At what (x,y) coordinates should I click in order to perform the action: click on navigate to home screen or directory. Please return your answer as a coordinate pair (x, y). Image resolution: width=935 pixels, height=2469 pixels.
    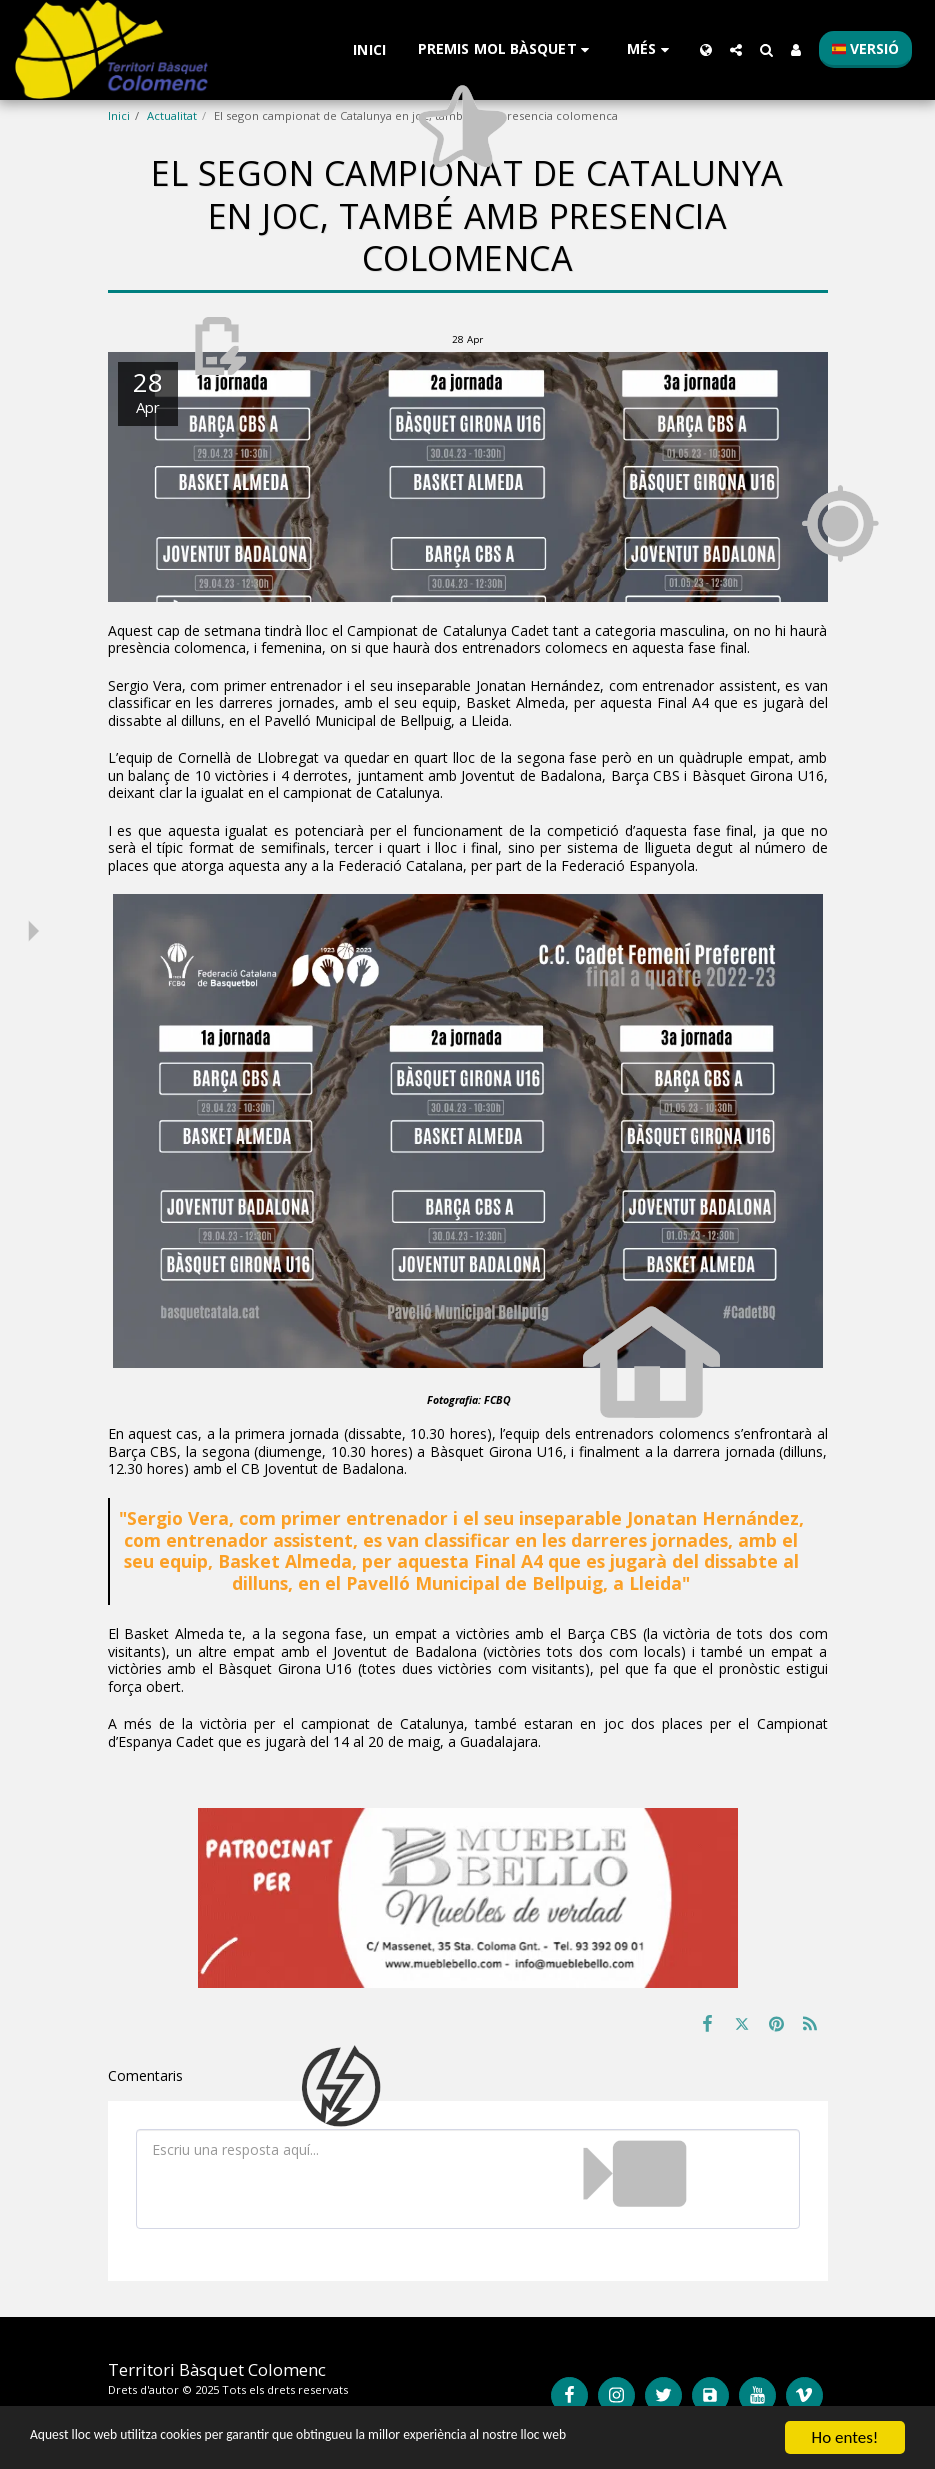
    Looking at the image, I should click on (651, 1366).